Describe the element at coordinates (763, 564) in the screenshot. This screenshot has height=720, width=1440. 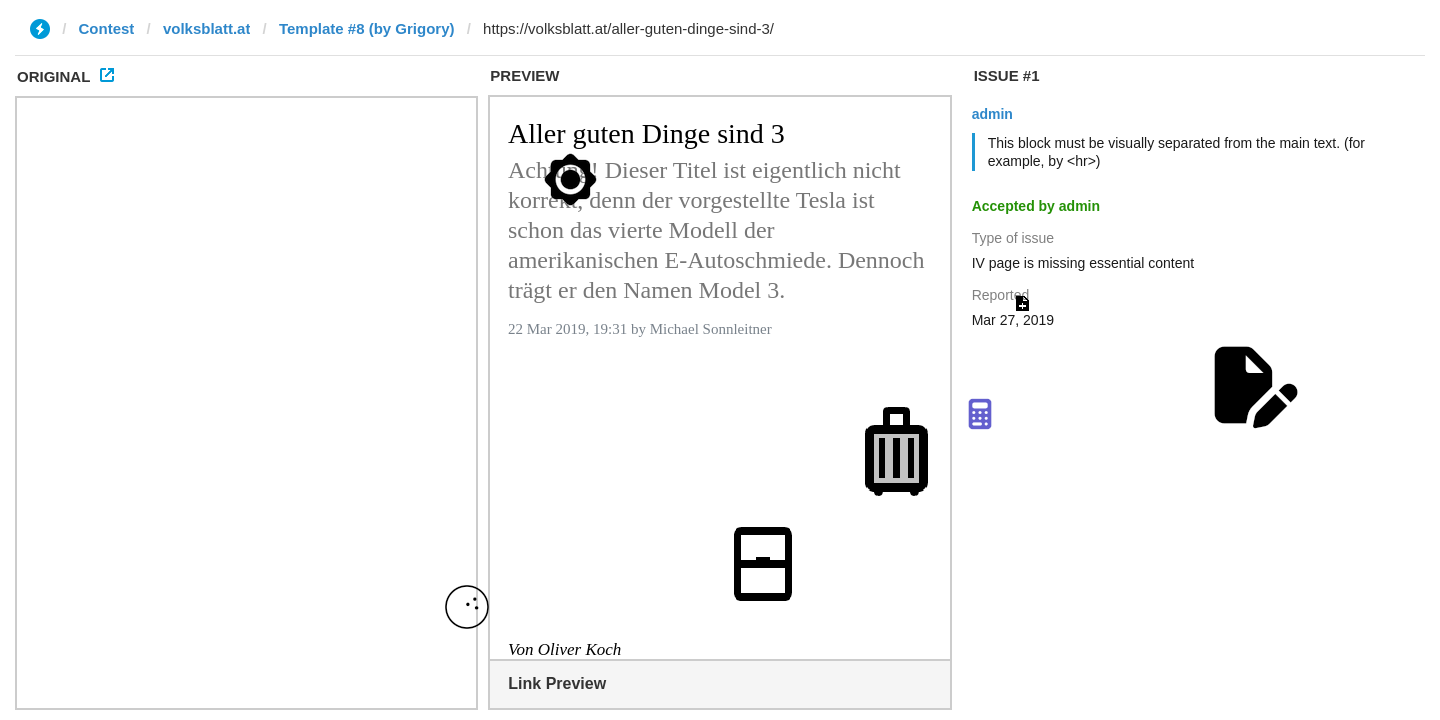
I see `view window sensor status` at that location.